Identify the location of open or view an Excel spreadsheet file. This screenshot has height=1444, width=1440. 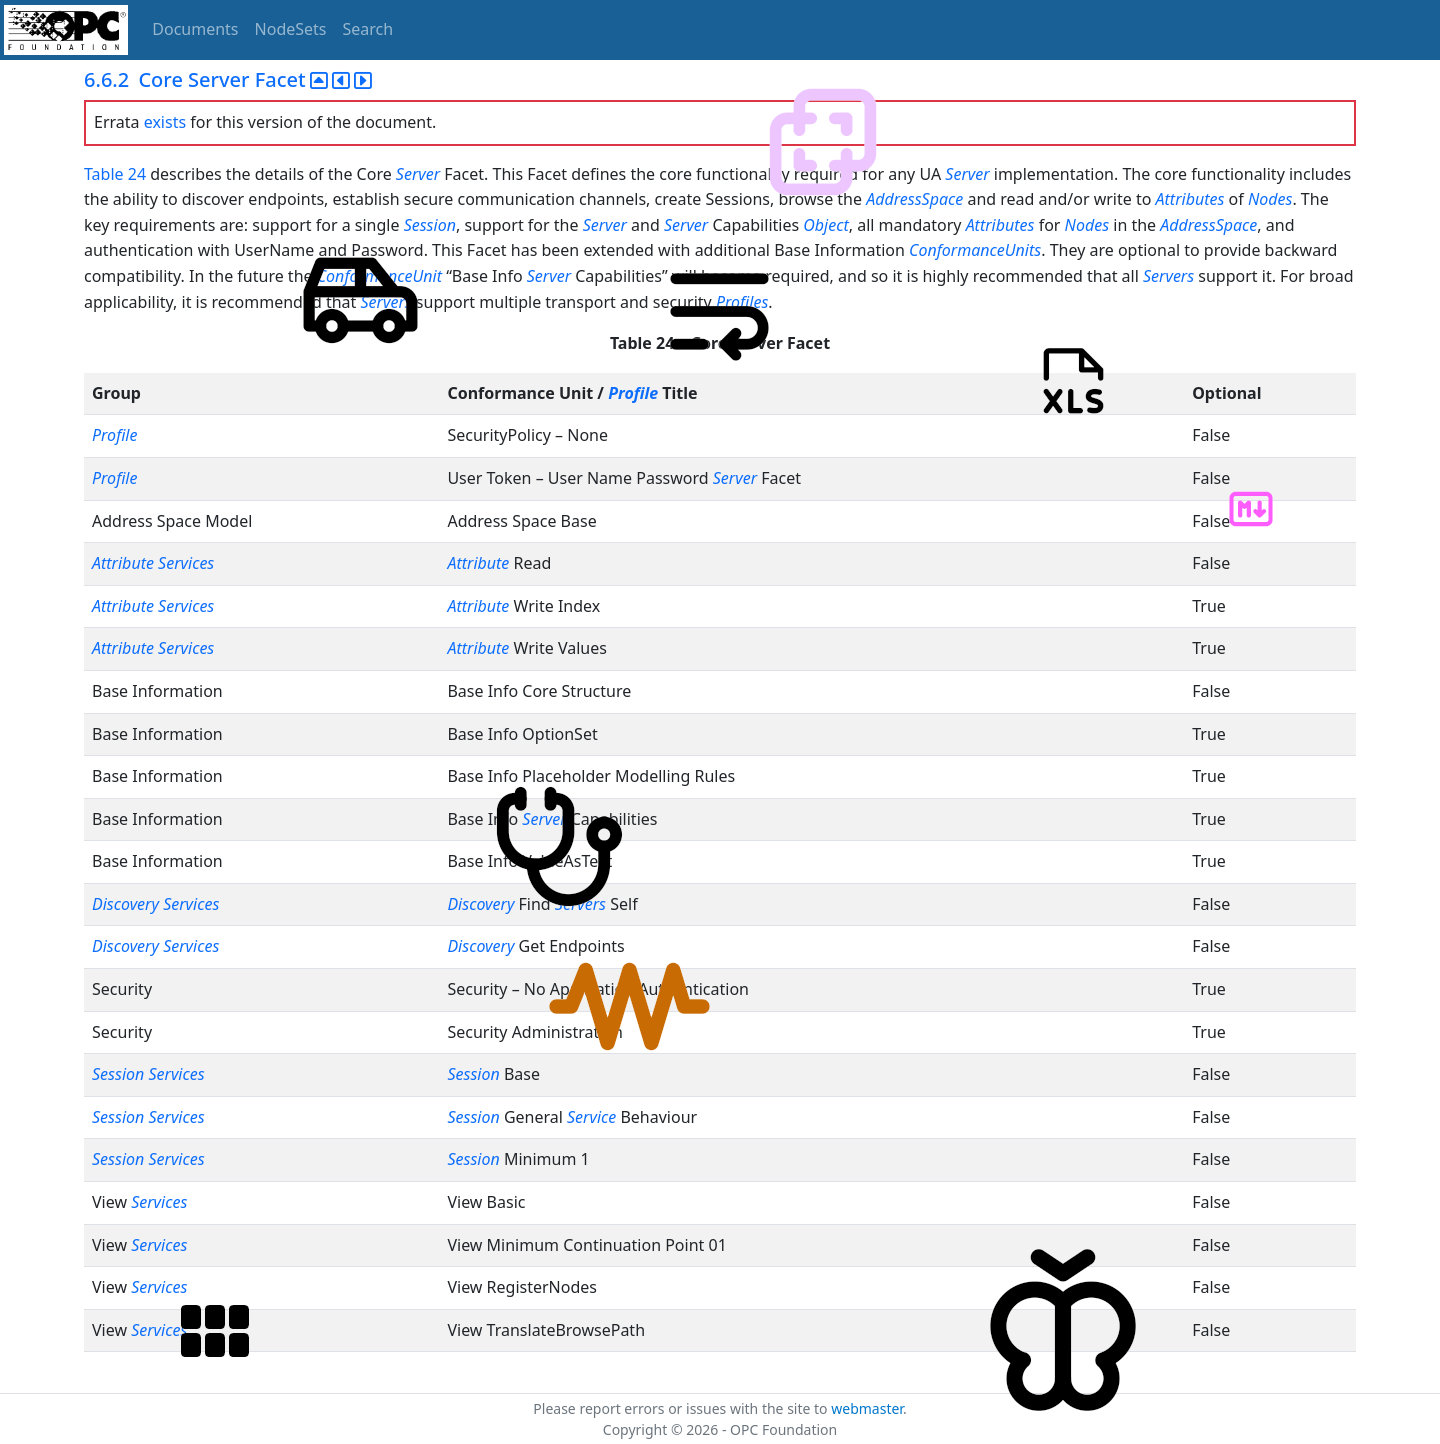
(1073, 383).